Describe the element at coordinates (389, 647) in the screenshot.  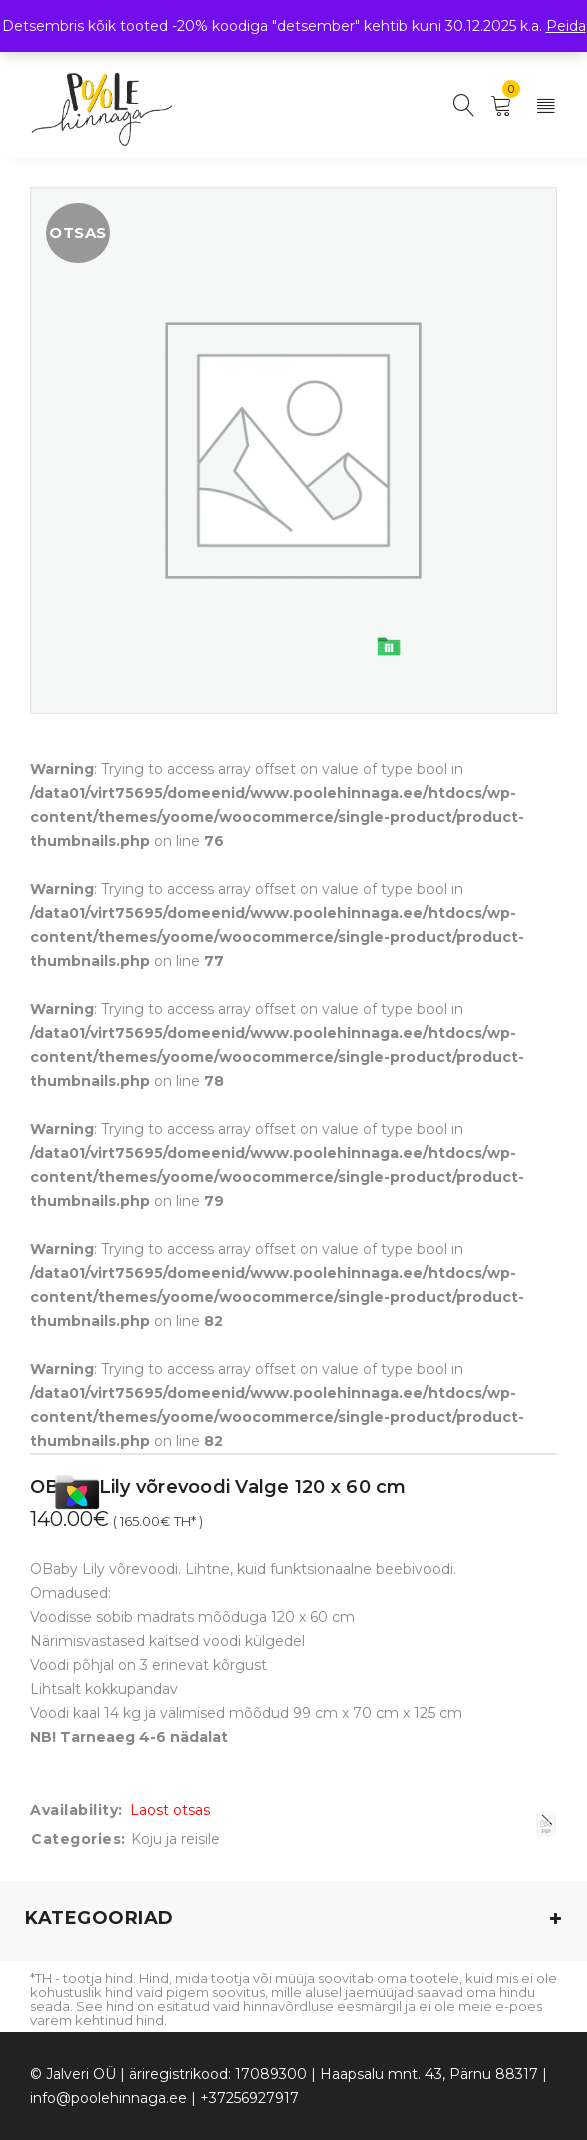
I see `open manjaro linux system folder` at that location.